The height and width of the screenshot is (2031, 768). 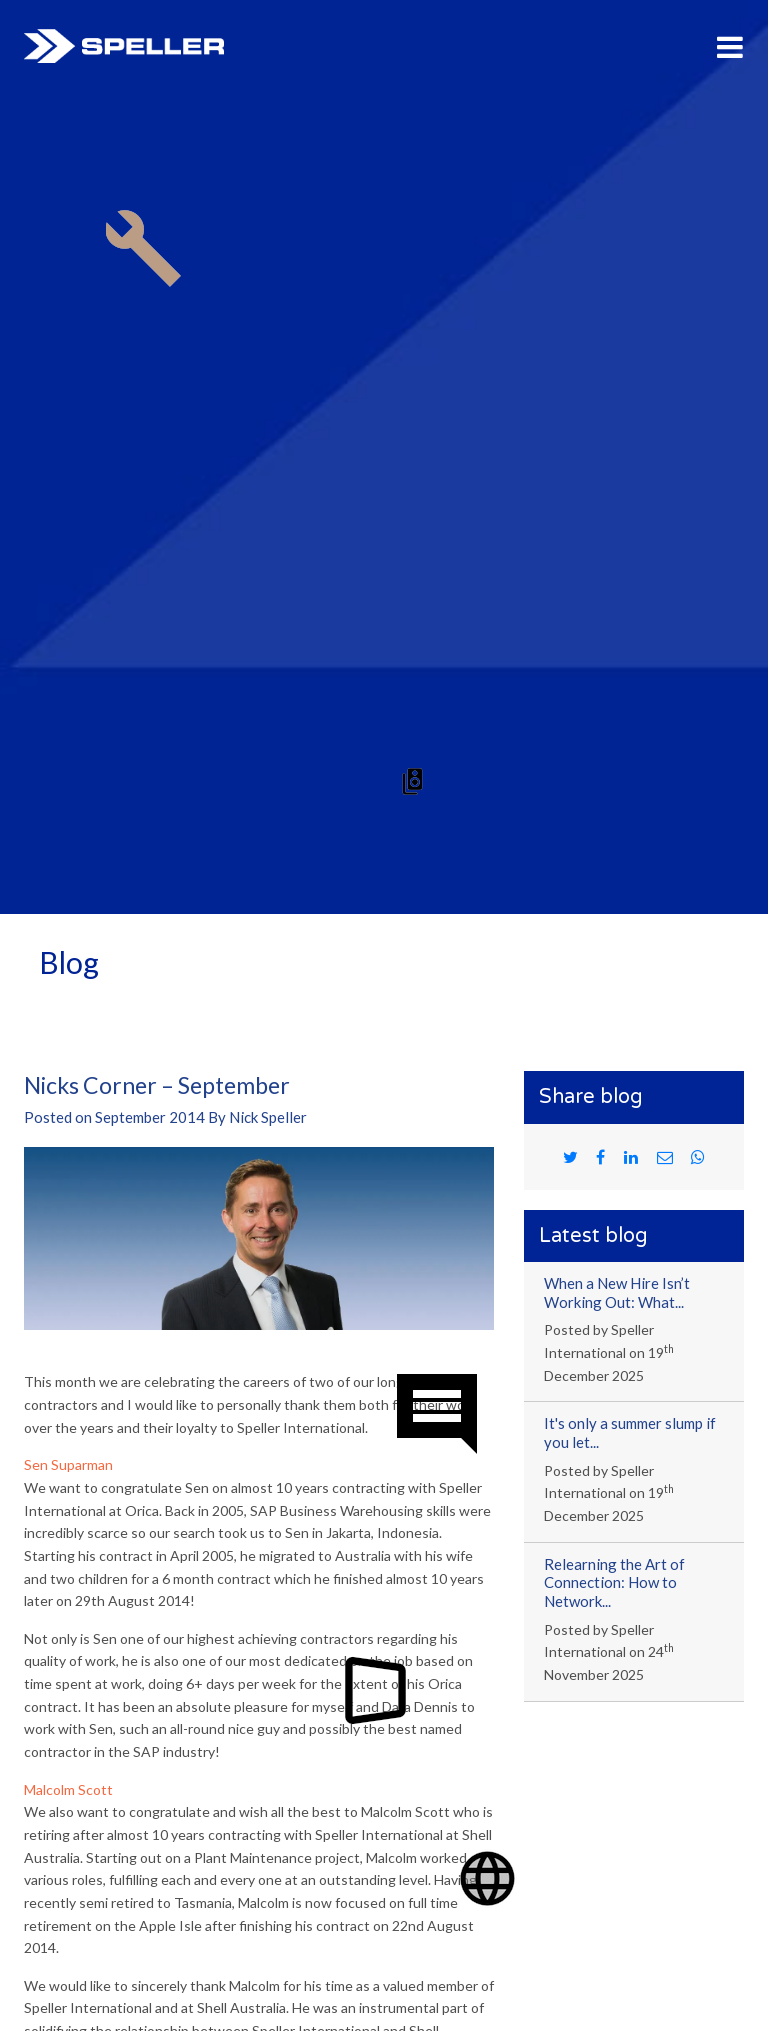 I want to click on change language or region settings, so click(x=487, y=1878).